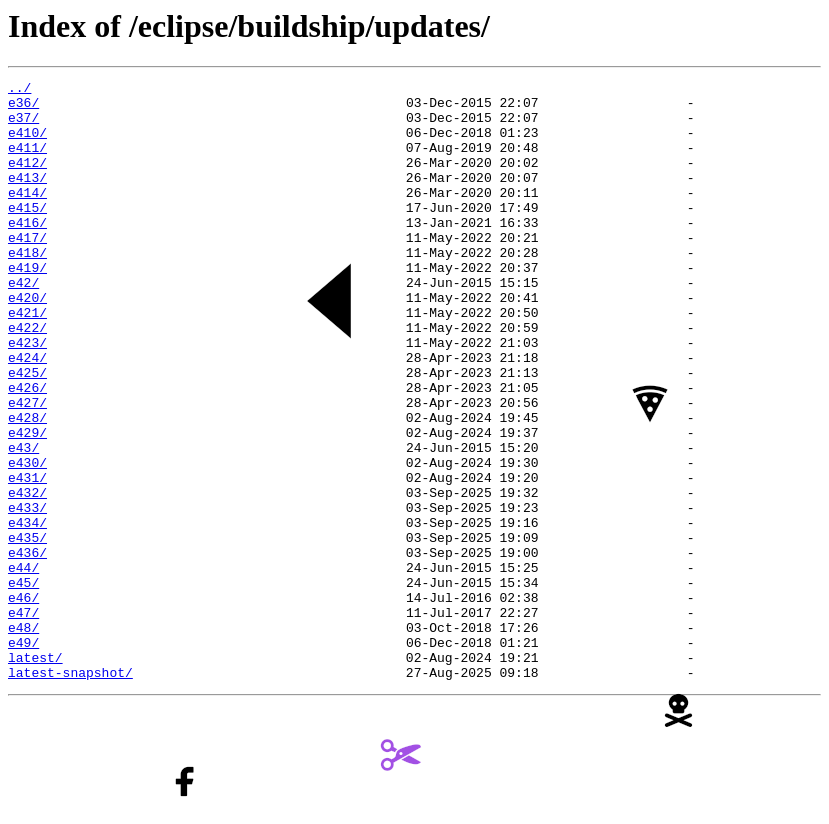  Describe the element at coordinates (329, 301) in the screenshot. I see `go back to the previous screen` at that location.